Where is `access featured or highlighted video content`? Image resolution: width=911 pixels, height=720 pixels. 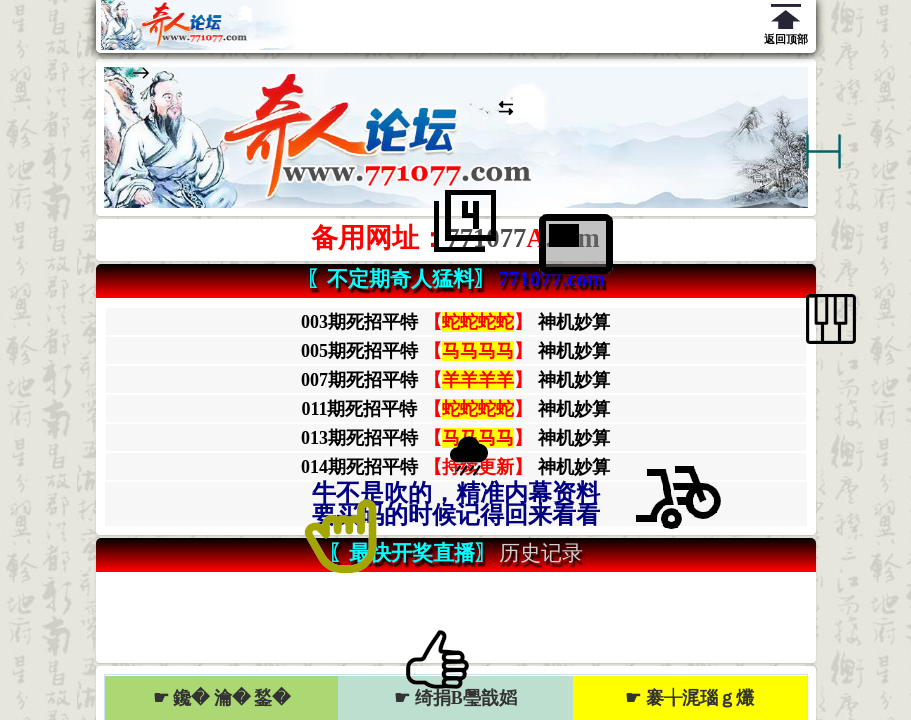 access featured or highlighted video content is located at coordinates (576, 244).